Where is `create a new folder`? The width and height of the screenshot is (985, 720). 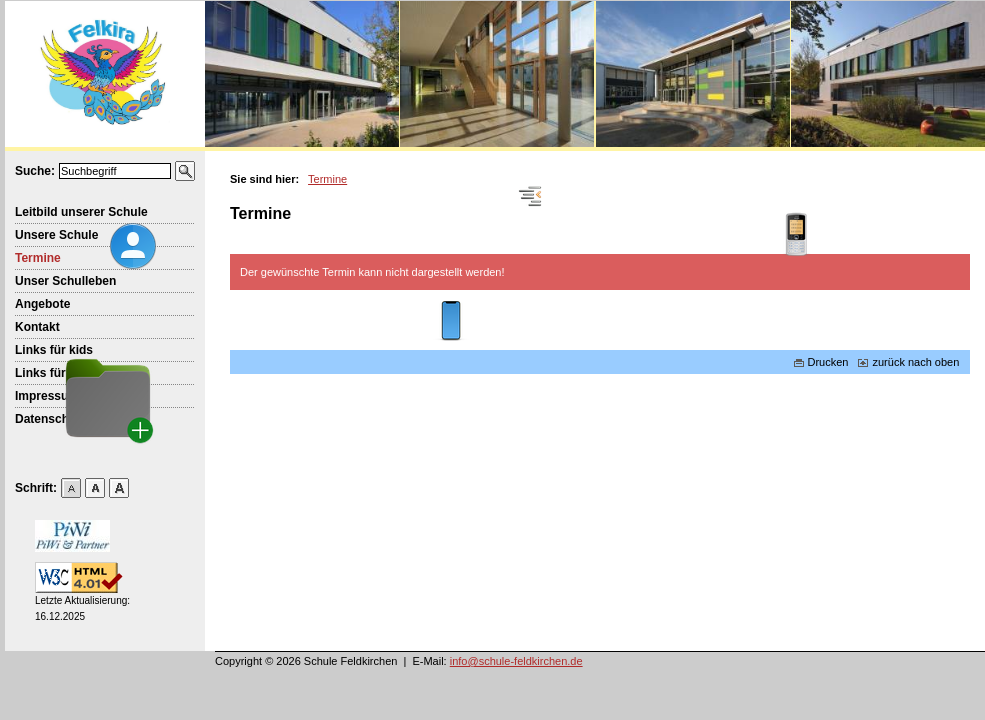
create a new folder is located at coordinates (108, 398).